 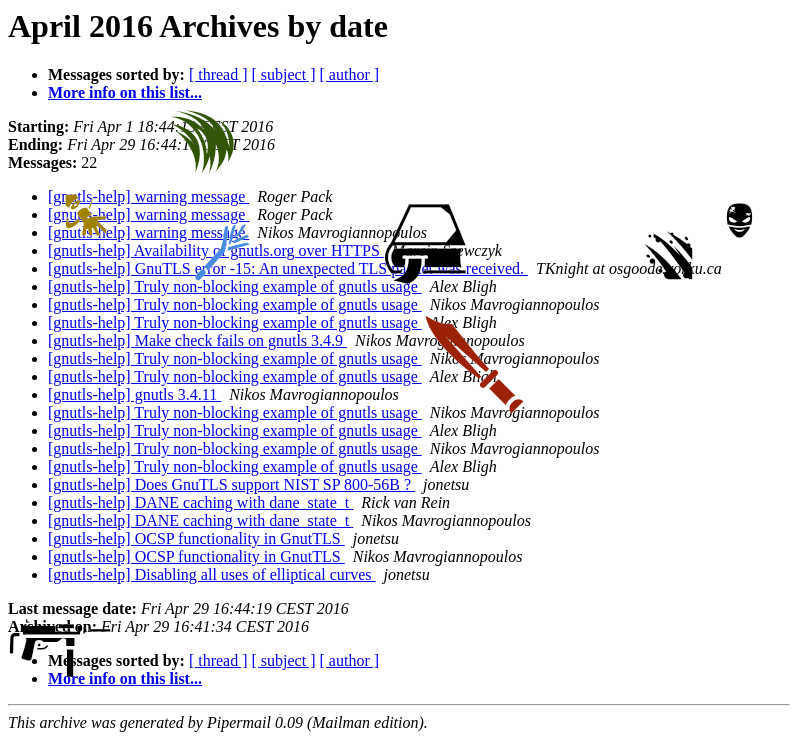 I want to click on indicates amputation or limb loss in a medical game context, so click(x=86, y=215).